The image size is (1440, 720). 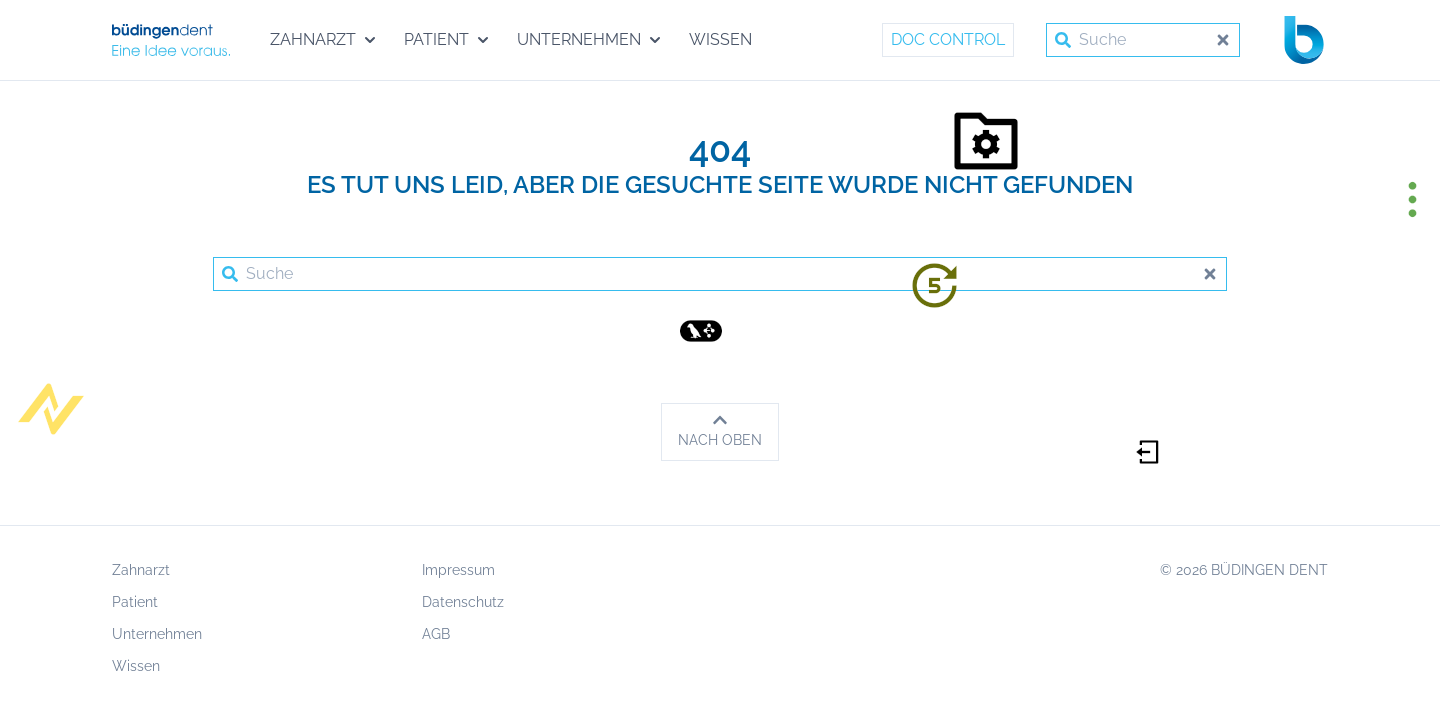 I want to click on skip forward 5 seconds in media playback, so click(x=934, y=285).